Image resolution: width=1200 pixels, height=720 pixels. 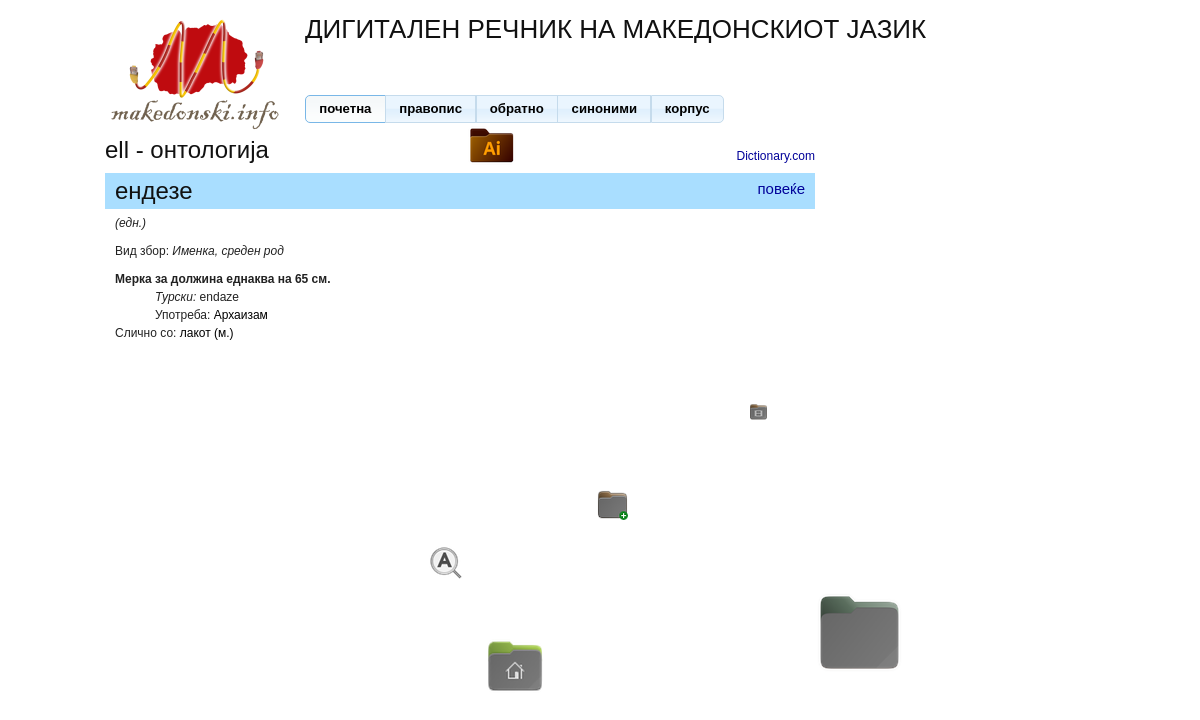 I want to click on find text or search within a document, so click(x=446, y=563).